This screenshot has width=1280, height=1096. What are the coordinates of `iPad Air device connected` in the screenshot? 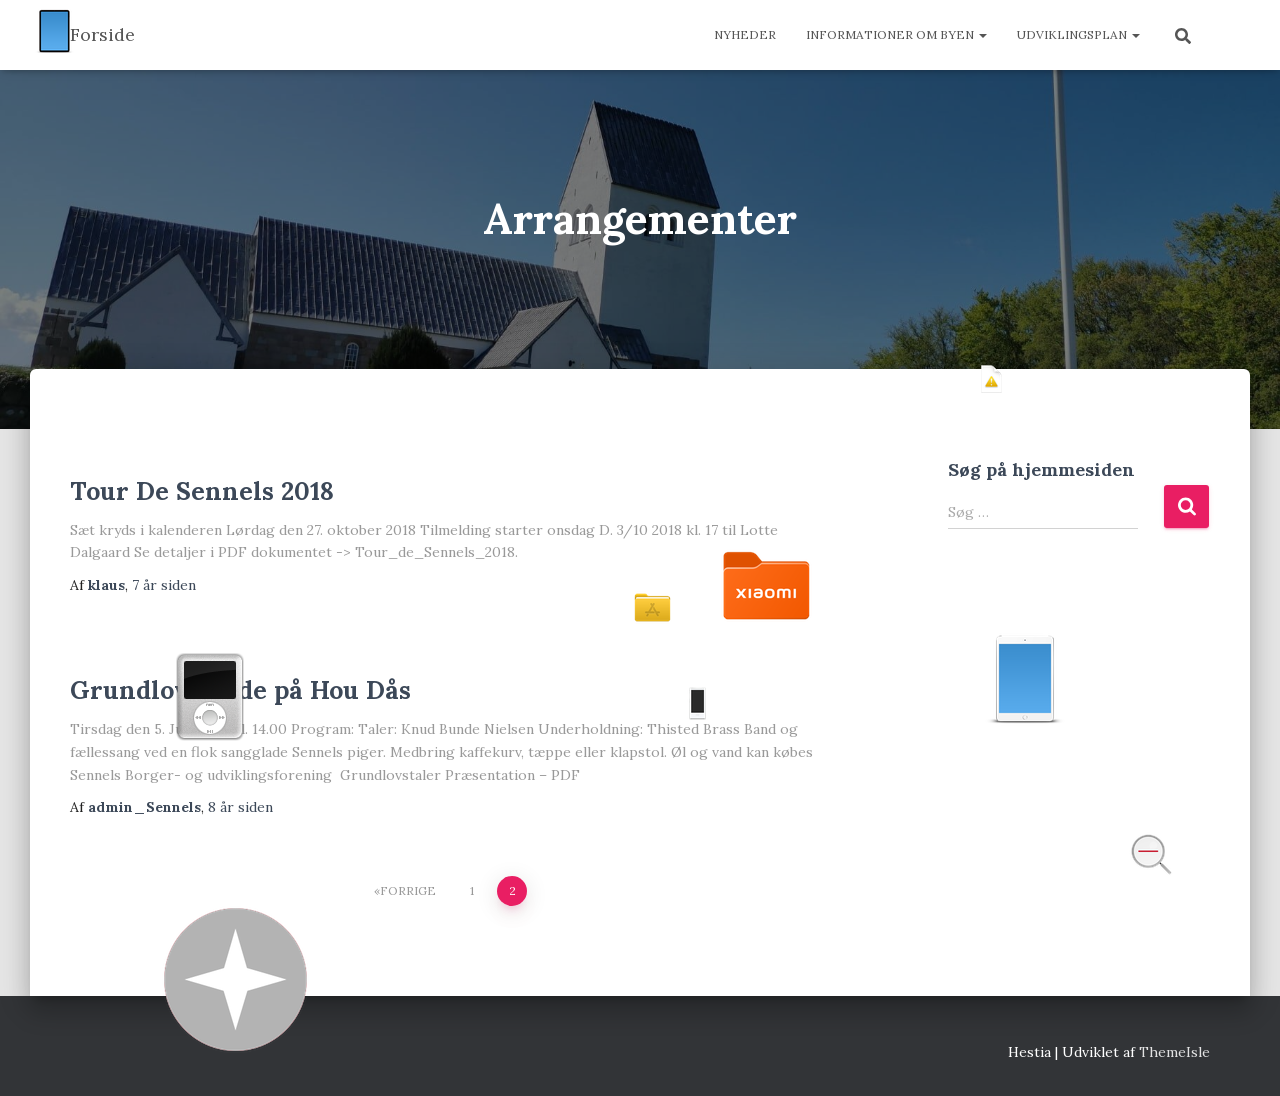 It's located at (54, 31).